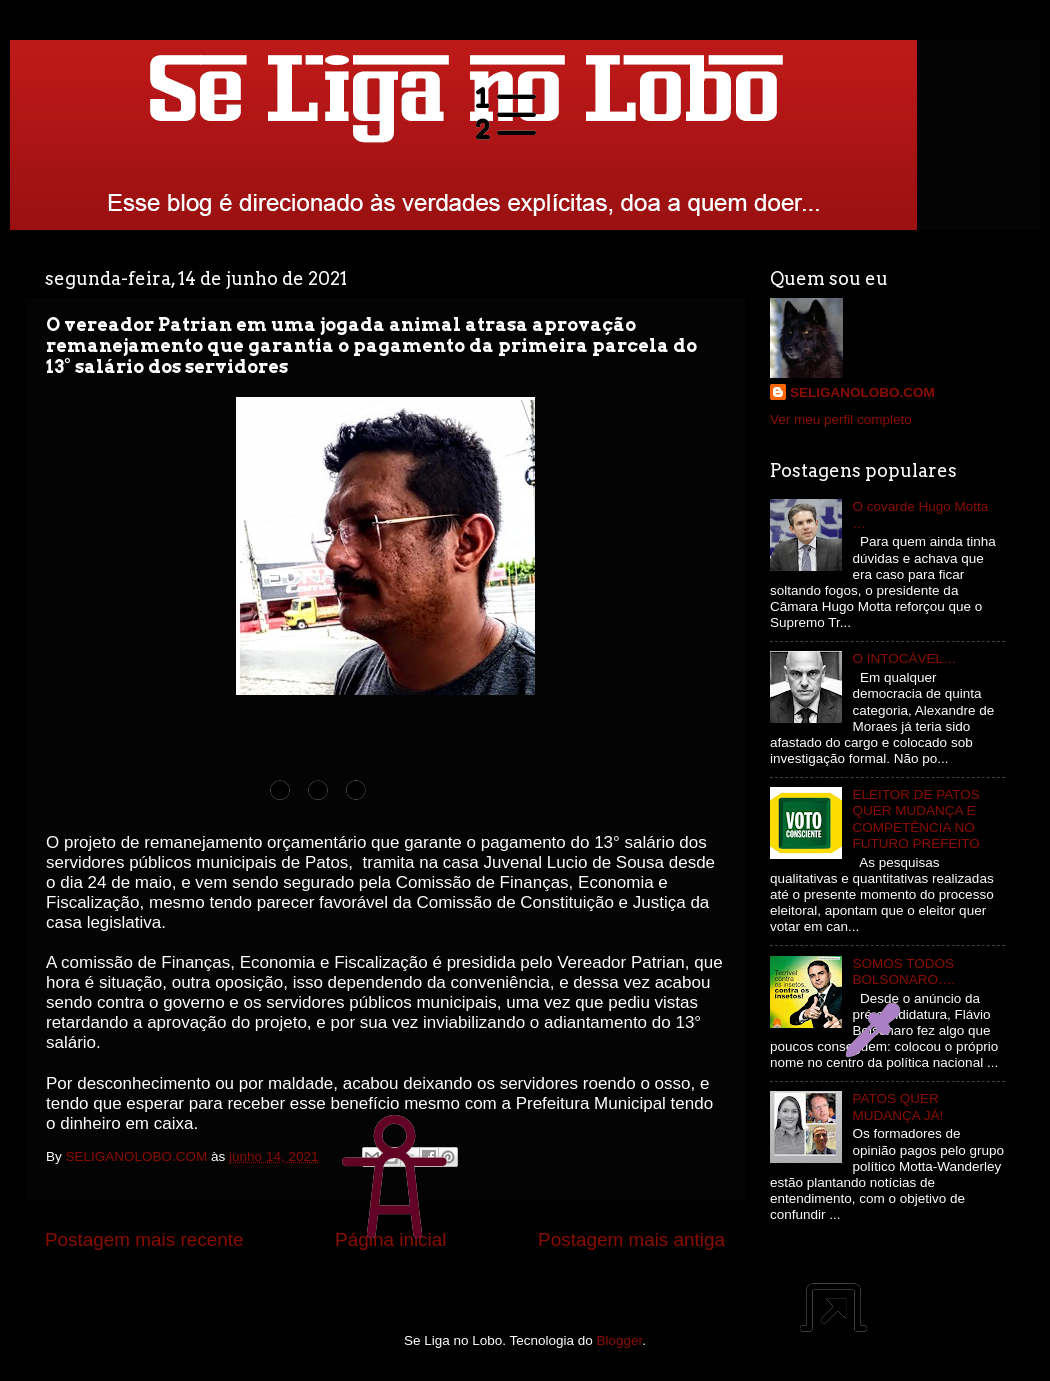 The image size is (1050, 1381). What do you see at coordinates (394, 1175) in the screenshot?
I see `access accessibility settings` at bounding box center [394, 1175].